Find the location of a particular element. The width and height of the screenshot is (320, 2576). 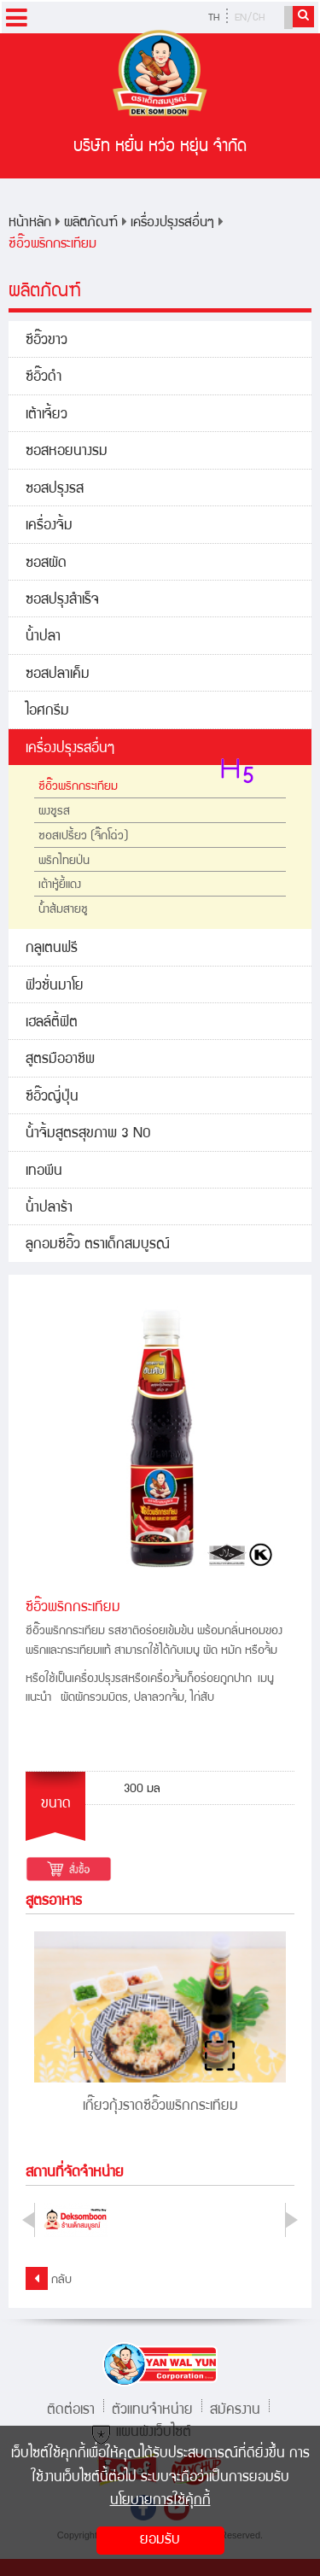

select or highlight an area is located at coordinates (219, 2055).